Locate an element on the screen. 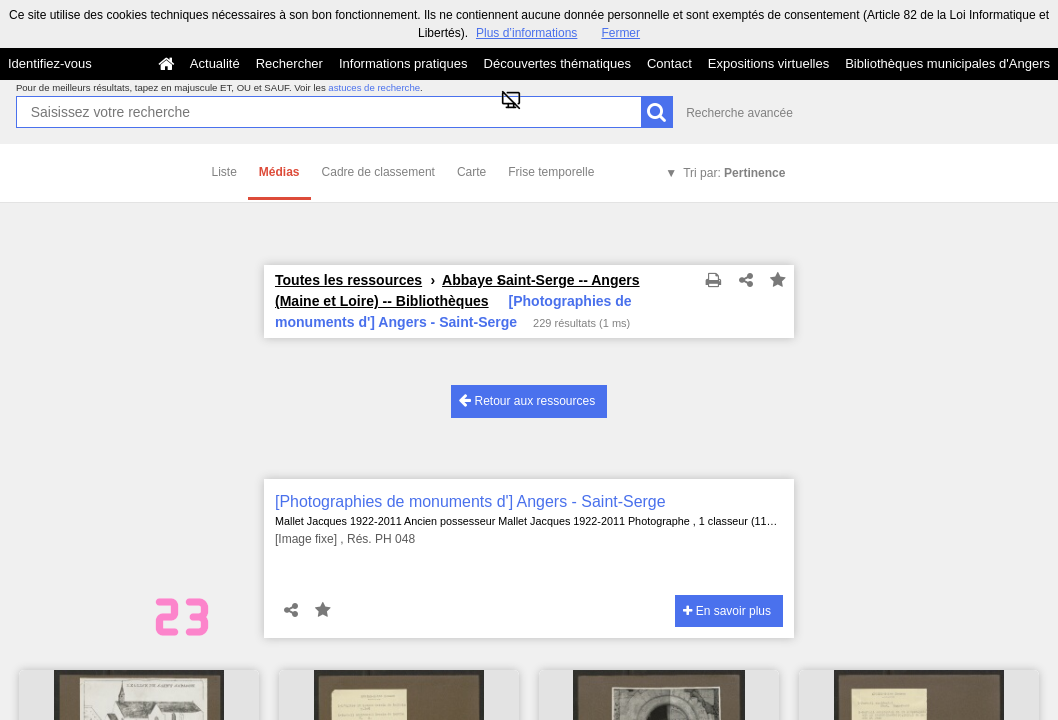  desktop display is unavailable or disconnected is located at coordinates (511, 100).